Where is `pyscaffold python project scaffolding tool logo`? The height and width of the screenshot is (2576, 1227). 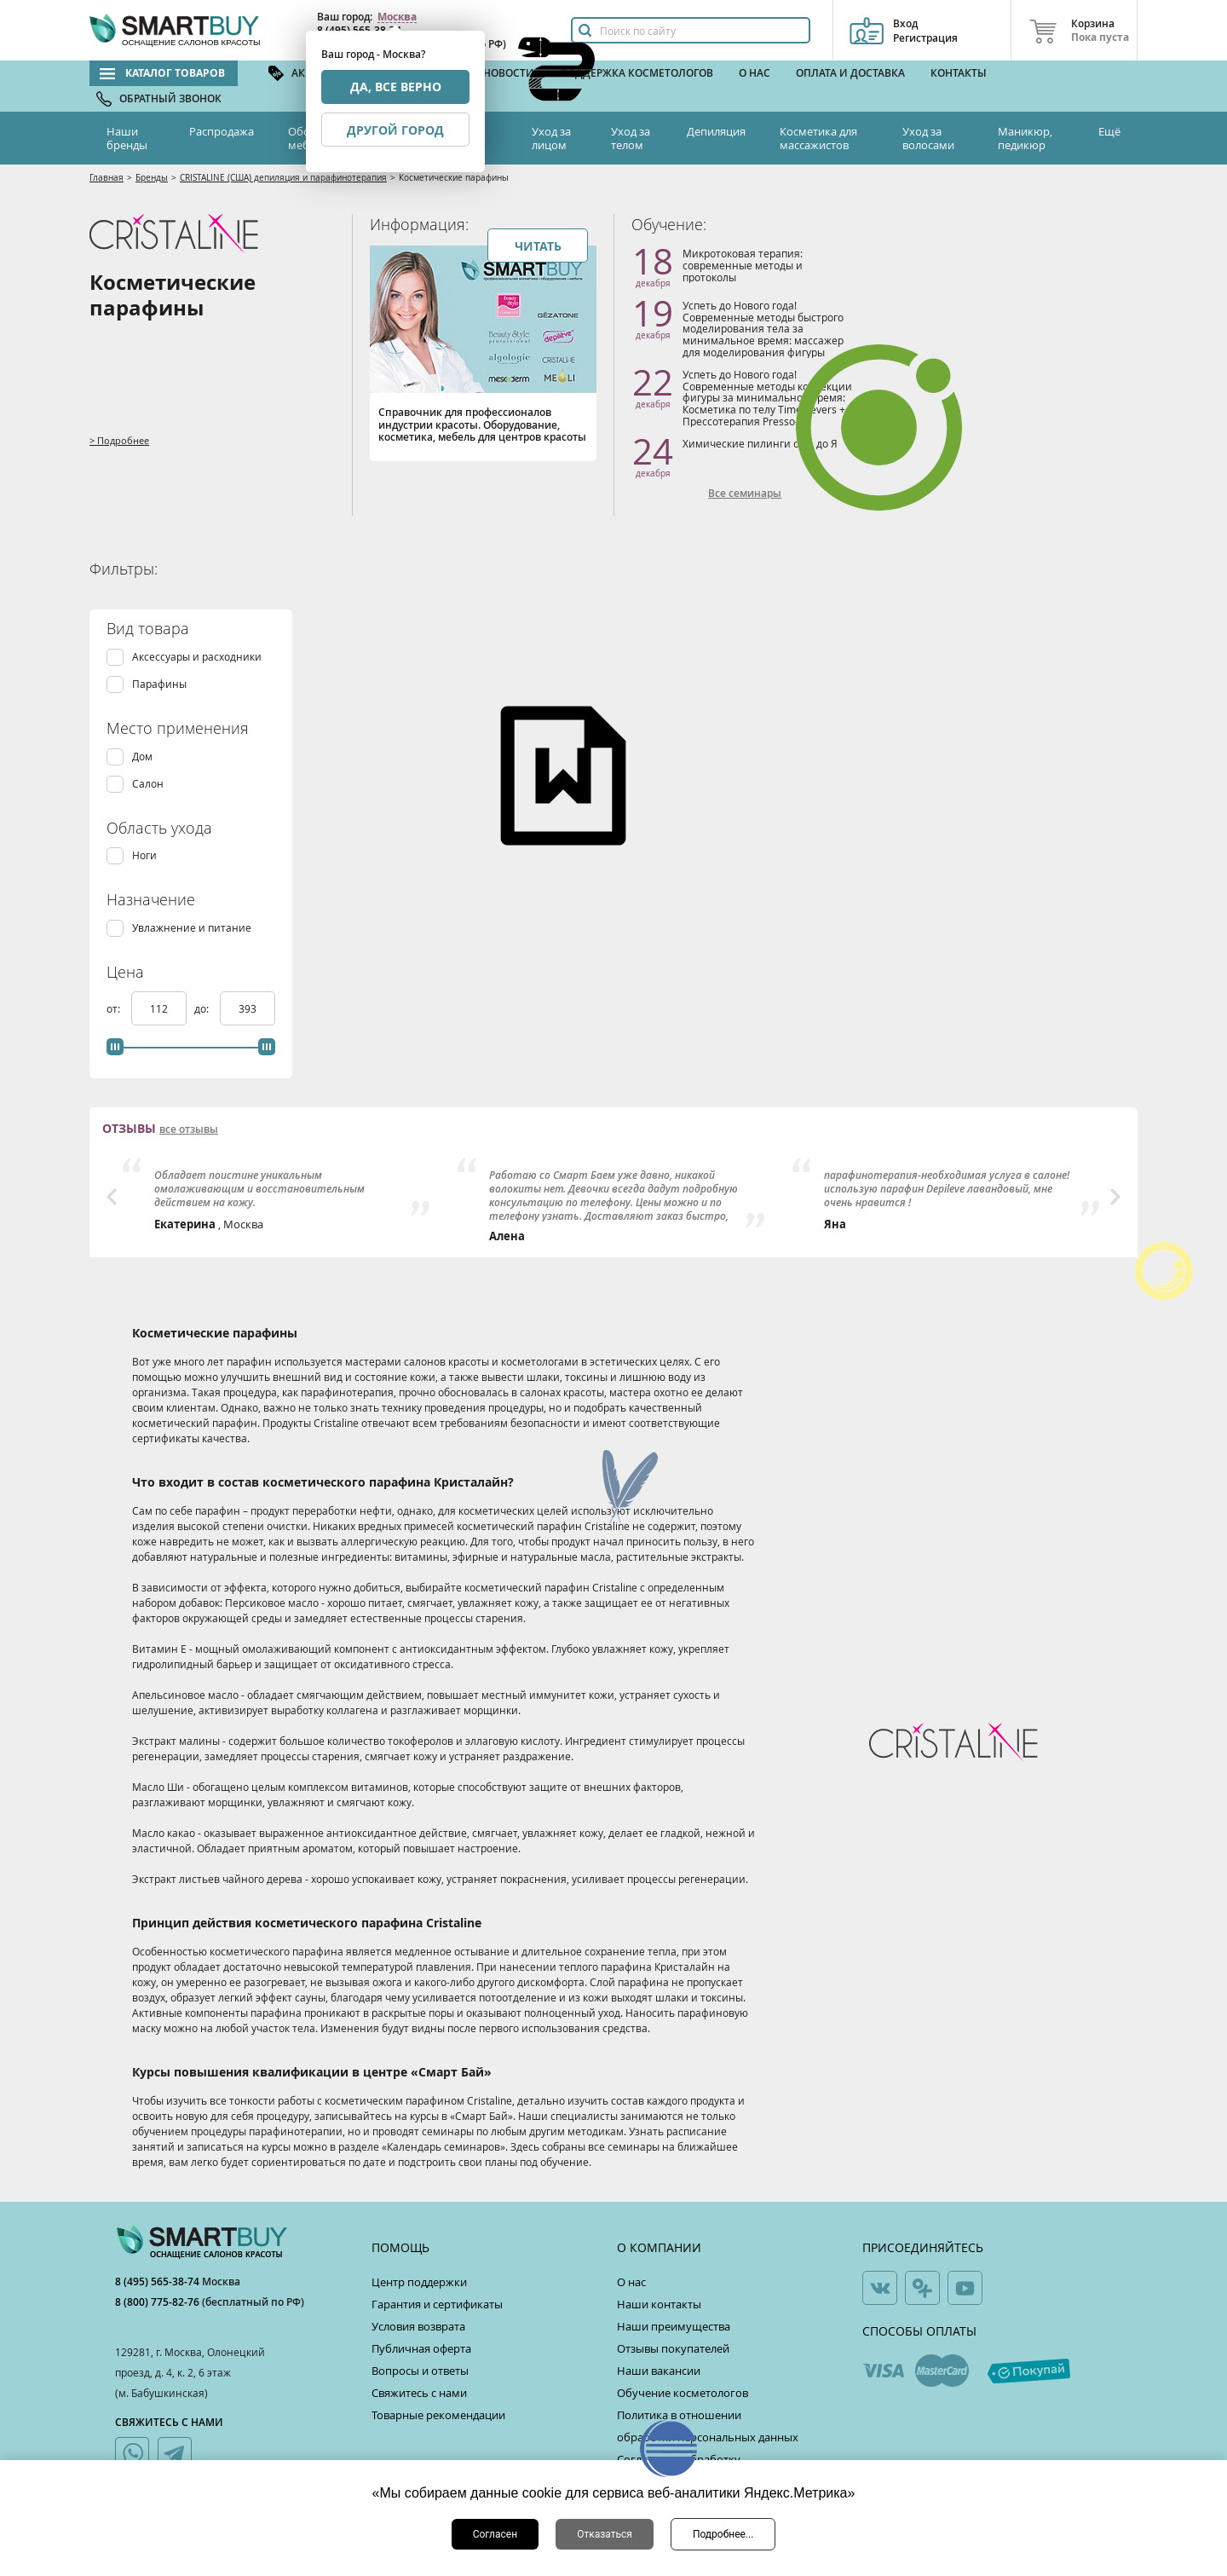 pyscaffold python project scaffolding tool logo is located at coordinates (556, 69).